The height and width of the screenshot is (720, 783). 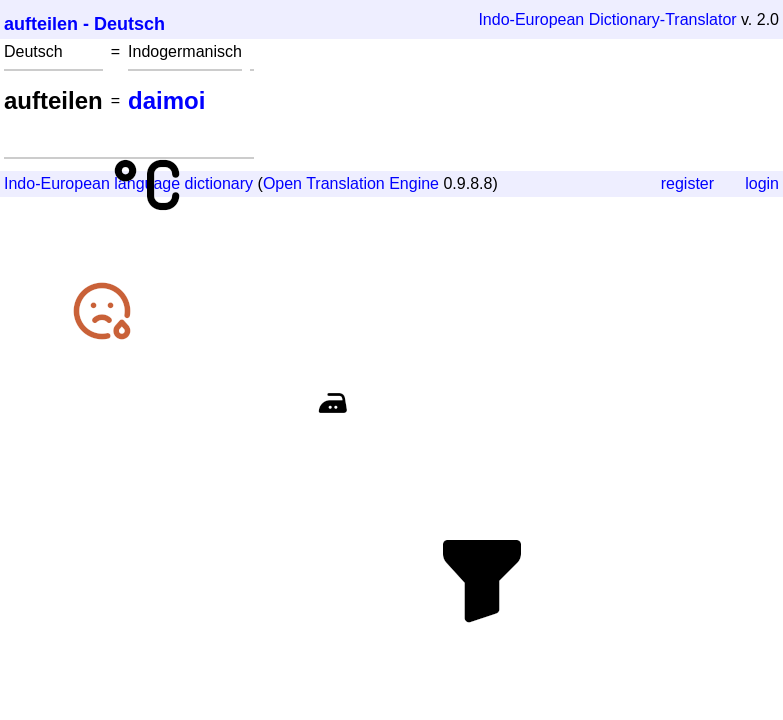 What do you see at coordinates (102, 311) in the screenshot?
I see `indicate sadness or disappointment` at bounding box center [102, 311].